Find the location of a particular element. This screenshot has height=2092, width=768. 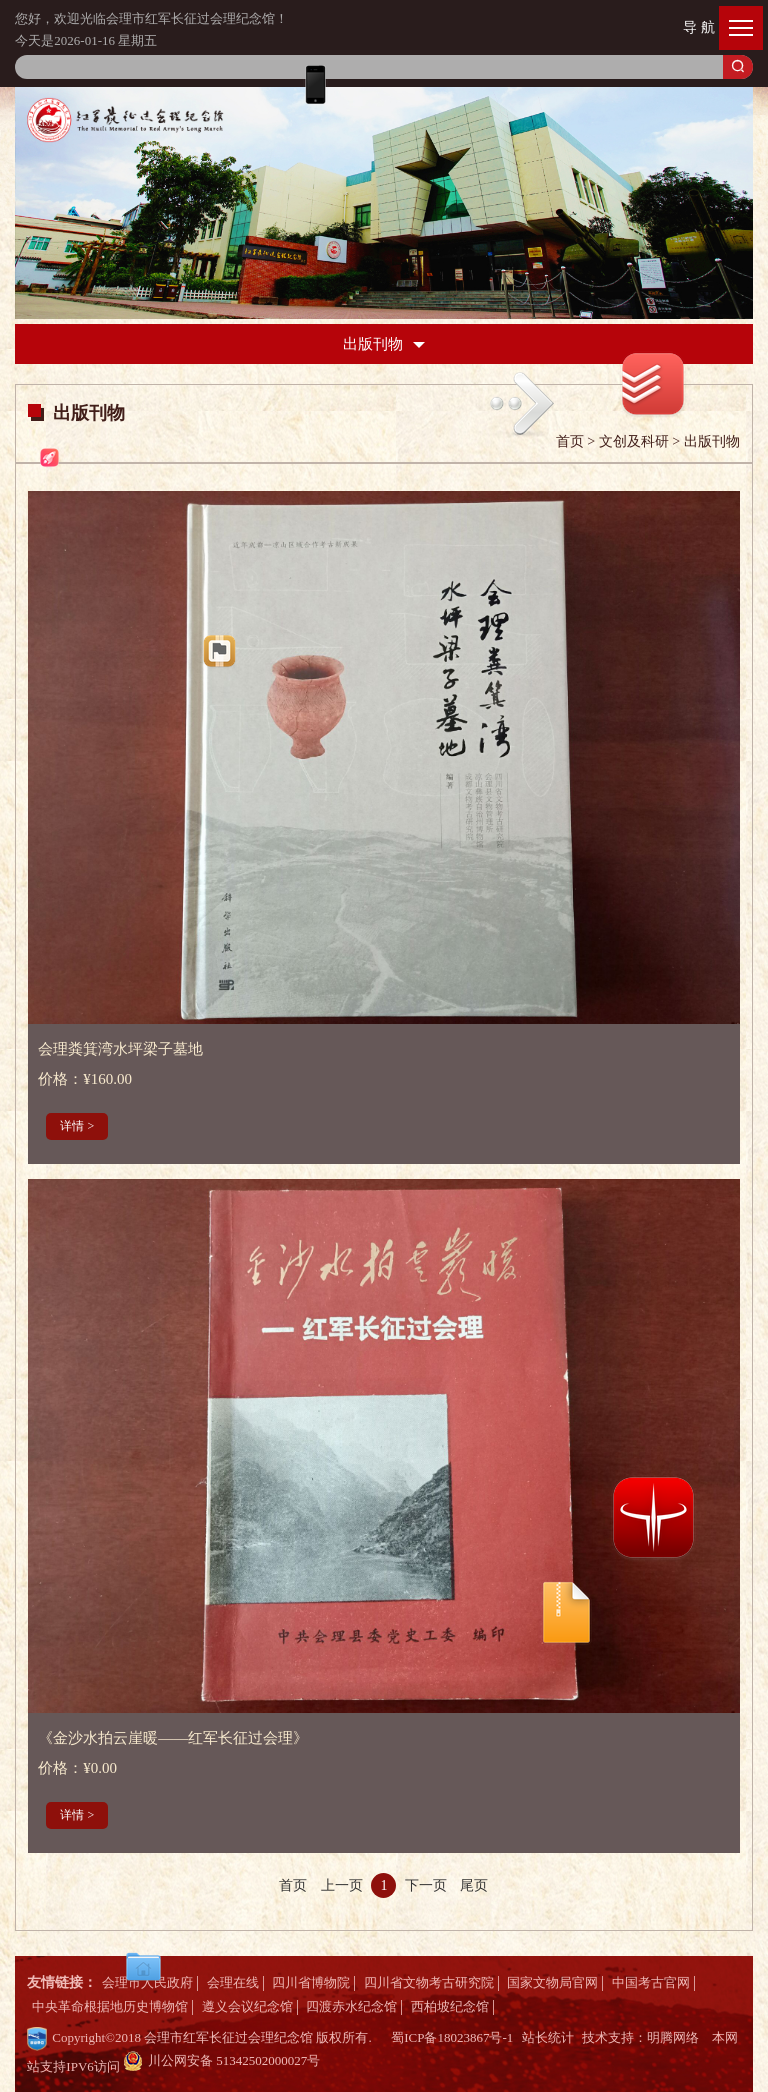

go back to the previous screen or page is located at coordinates (521, 403).